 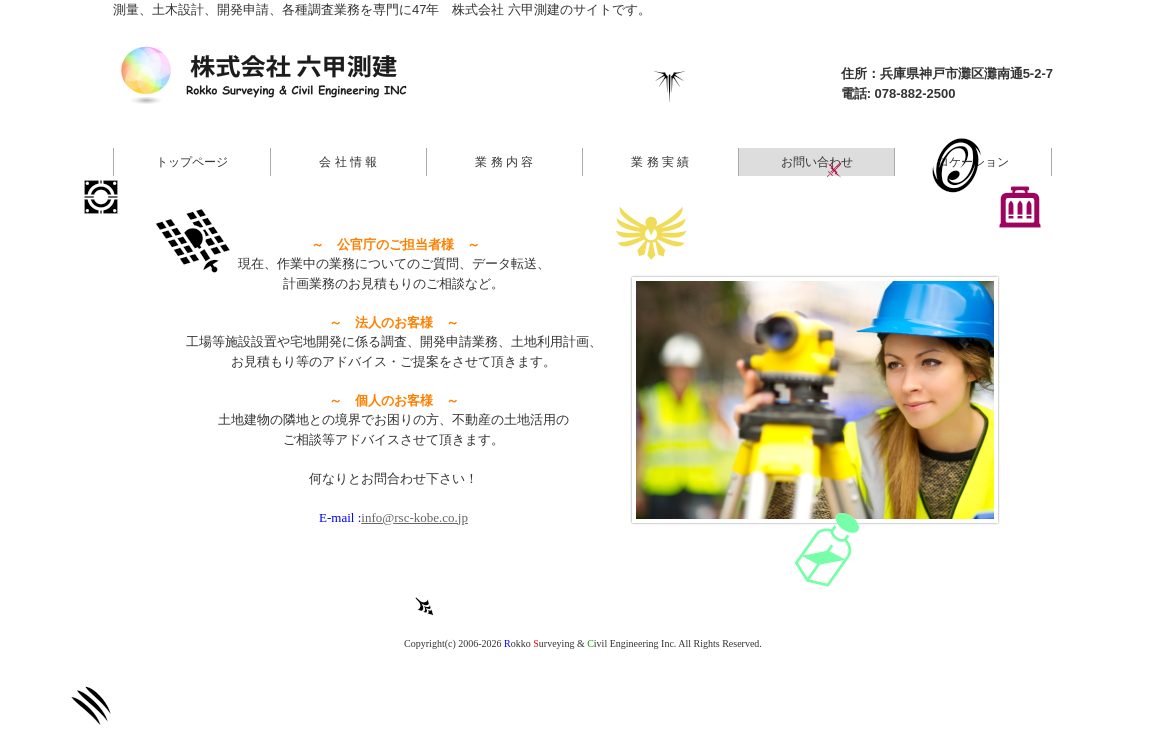 I want to click on select zeus's lightning sword weapon, so click(x=834, y=170).